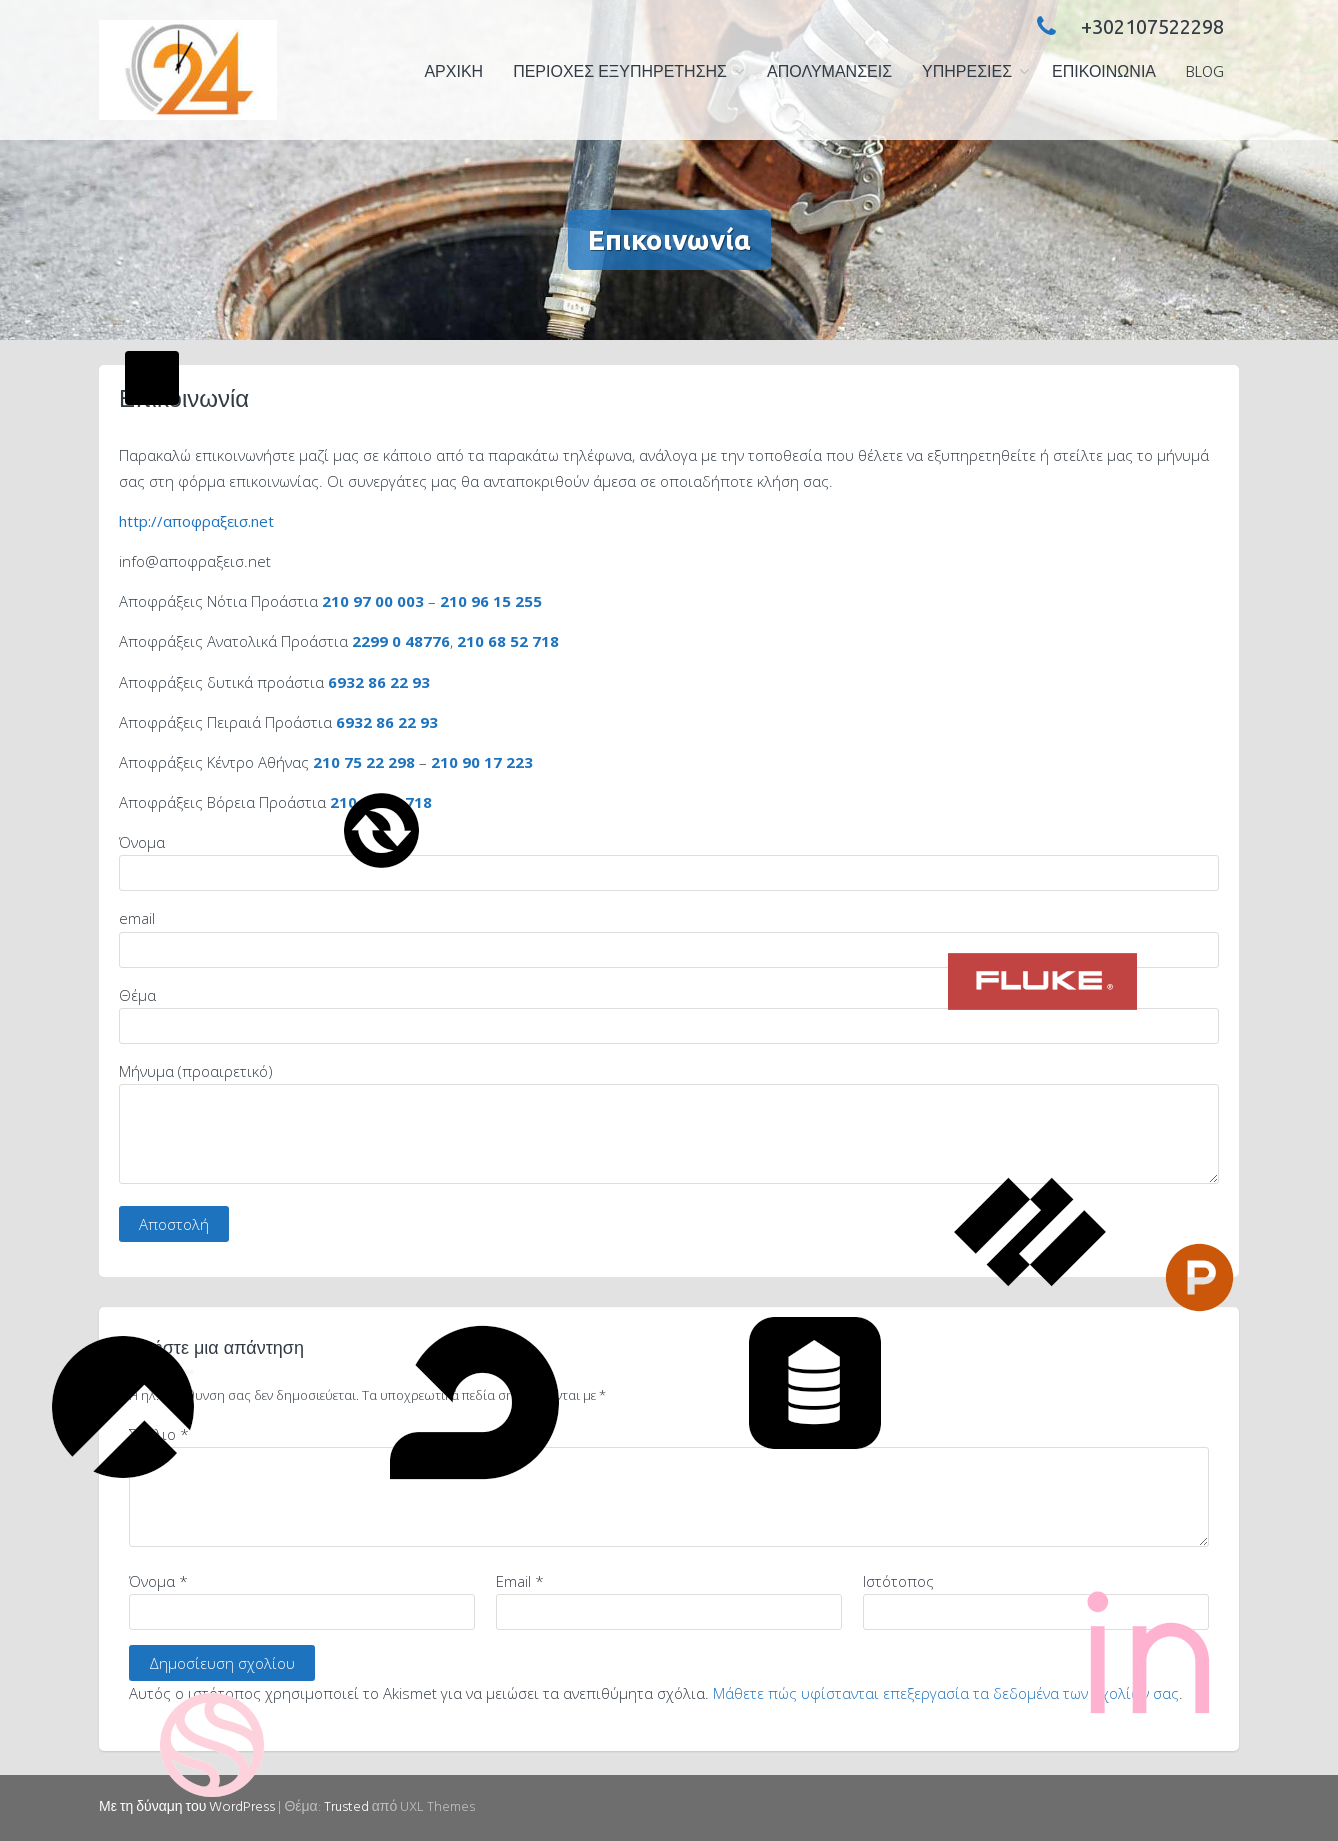 The image size is (1338, 1841). What do you see at coordinates (815, 1383) in the screenshot?
I see `namesilo domain registrar logo` at bounding box center [815, 1383].